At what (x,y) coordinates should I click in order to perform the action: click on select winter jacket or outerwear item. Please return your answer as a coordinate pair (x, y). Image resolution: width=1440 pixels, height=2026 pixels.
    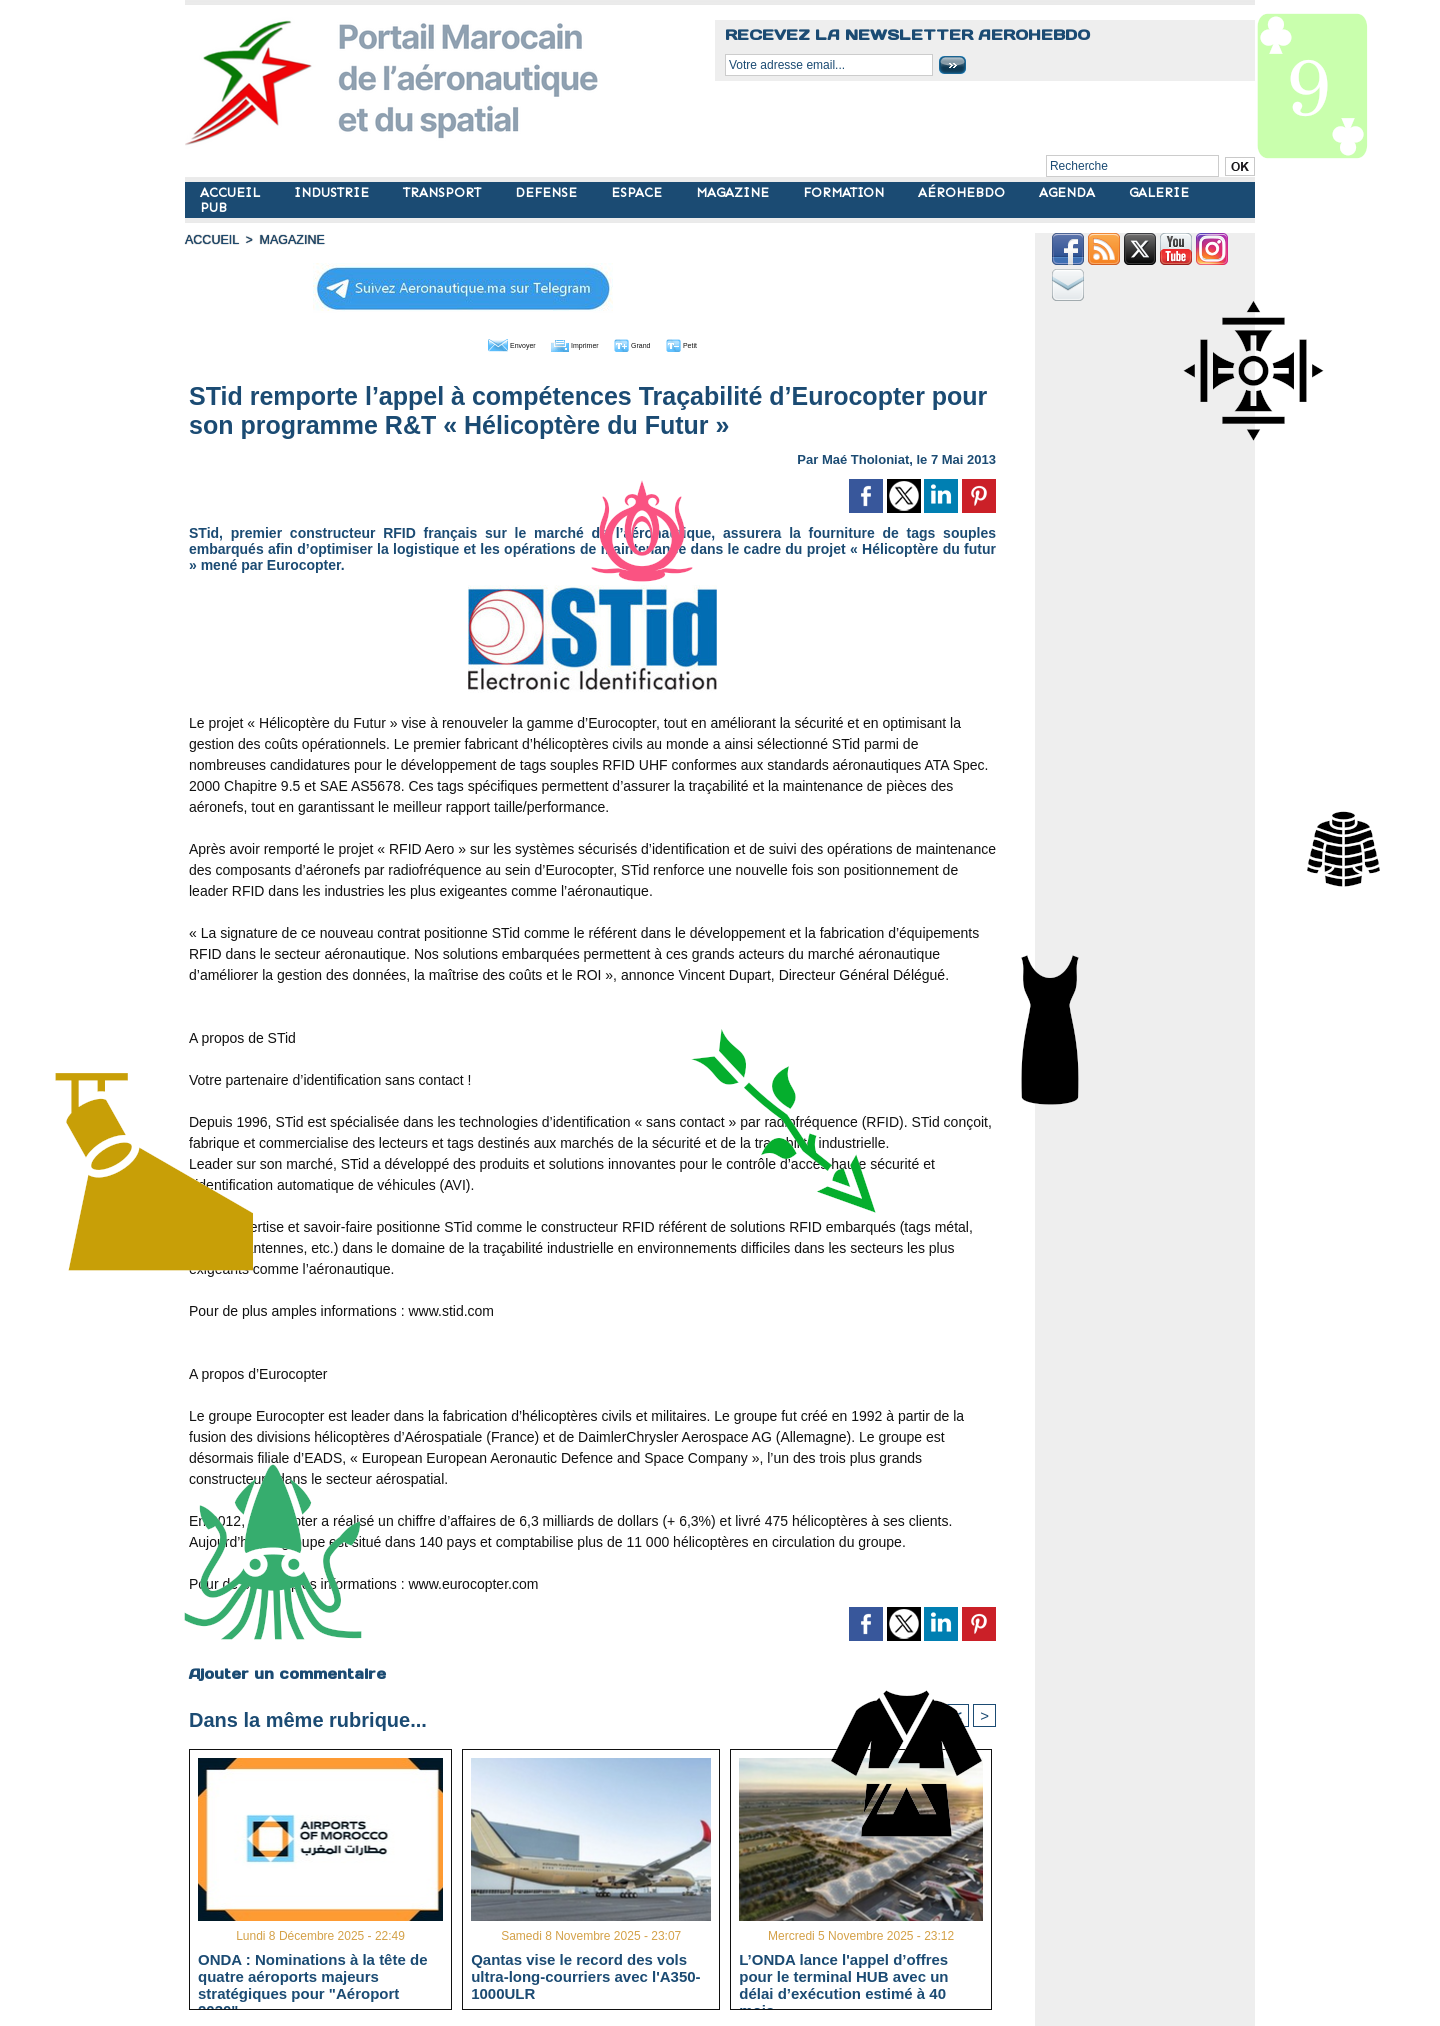
    Looking at the image, I should click on (1343, 848).